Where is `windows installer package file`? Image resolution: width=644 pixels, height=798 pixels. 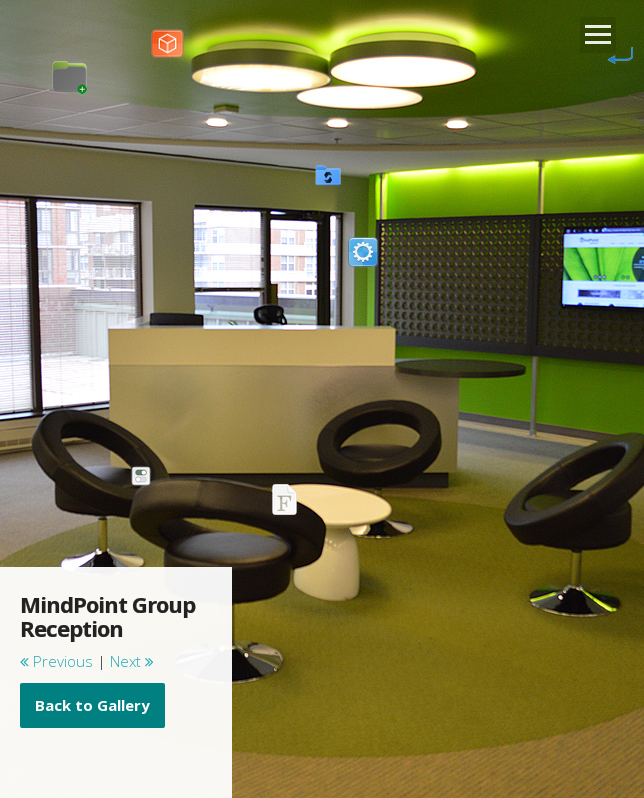
windows installer package file is located at coordinates (363, 252).